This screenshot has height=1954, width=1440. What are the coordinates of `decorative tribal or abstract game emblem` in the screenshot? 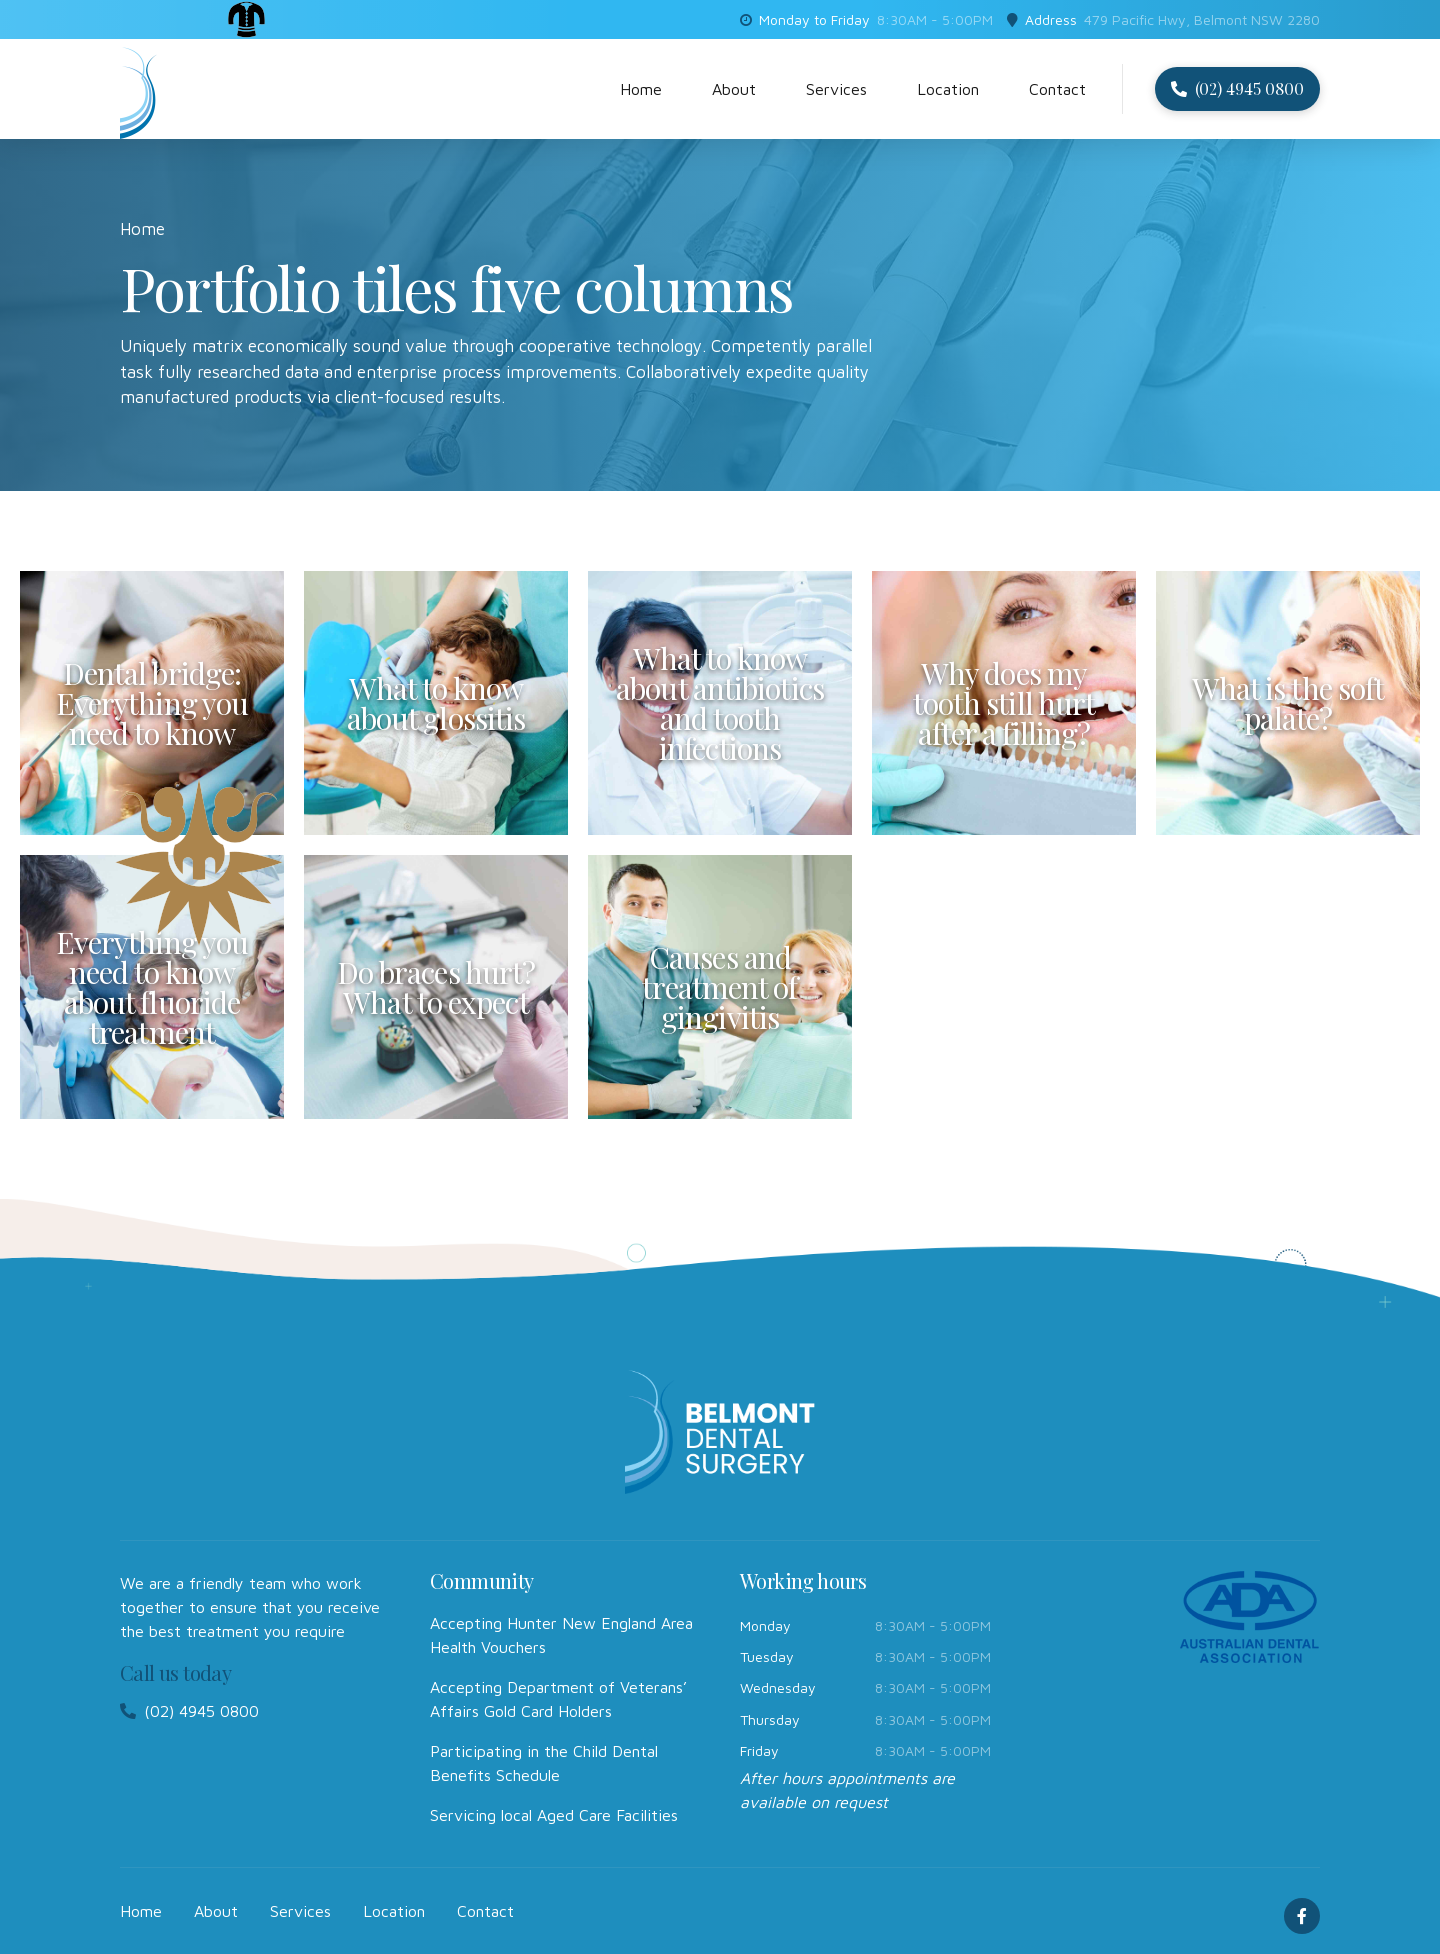 It's located at (199, 862).